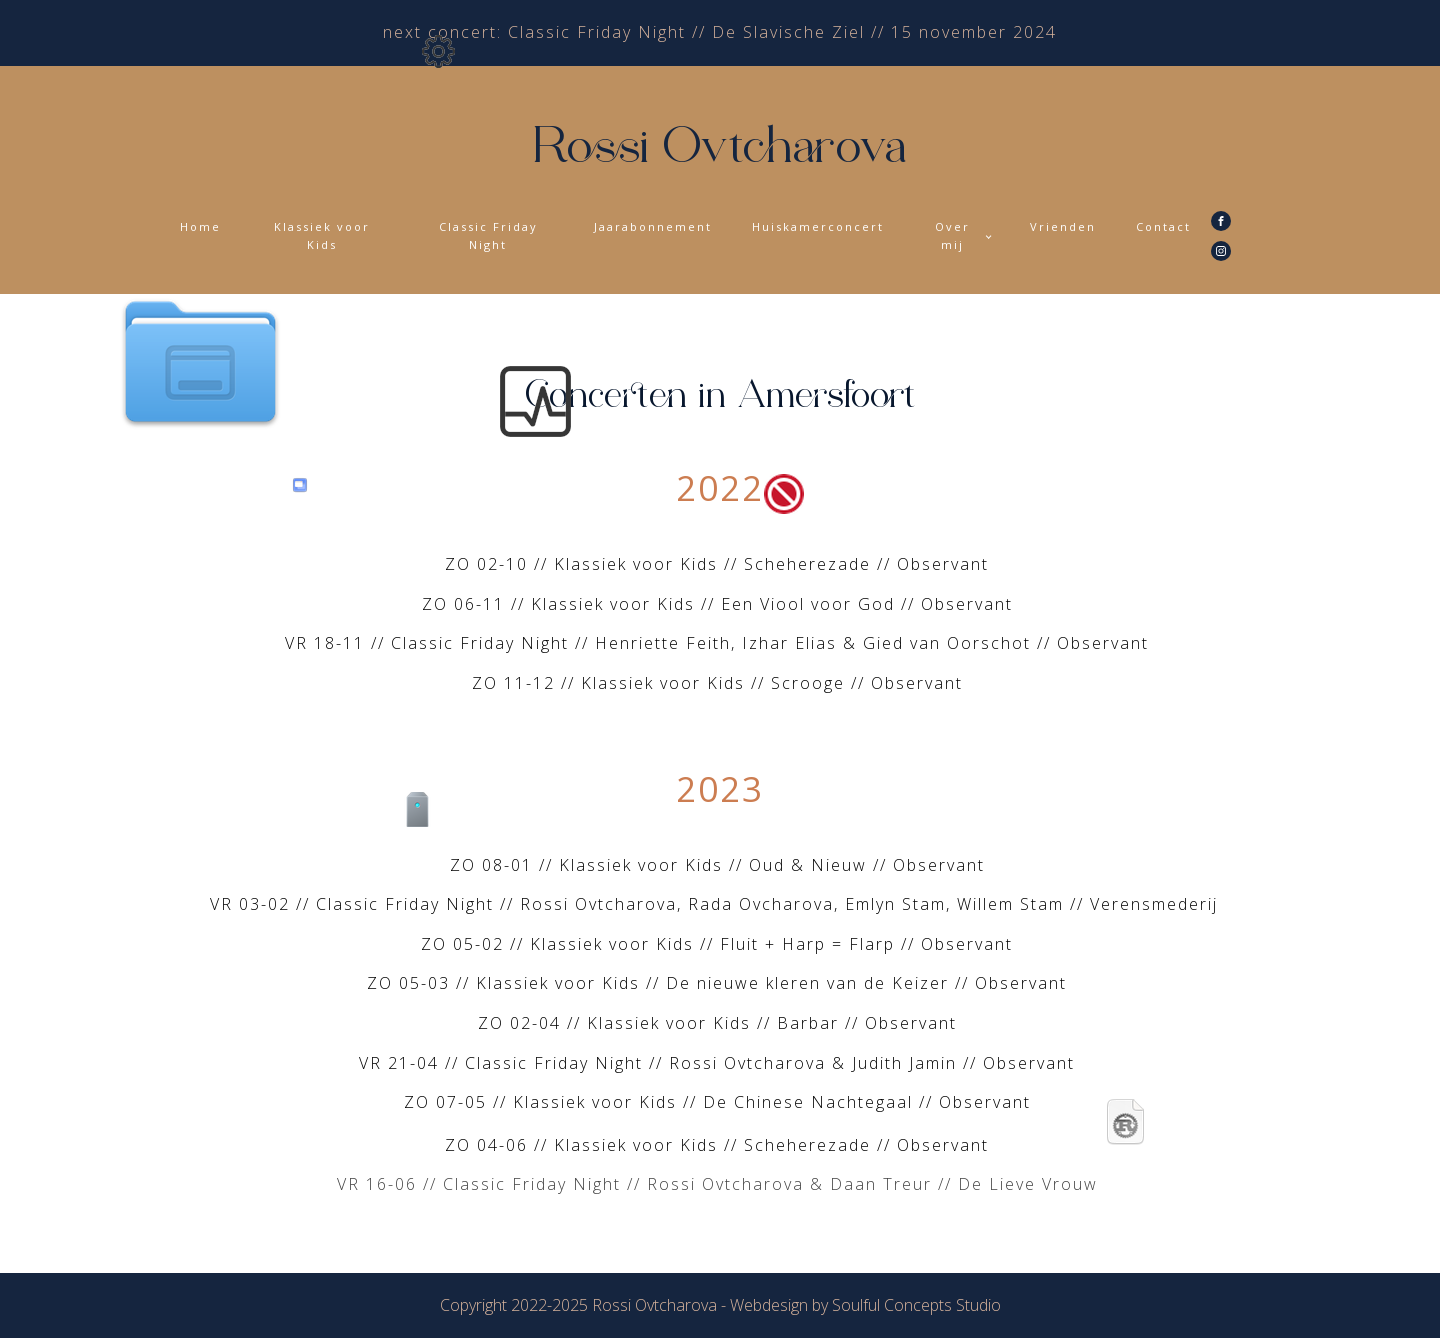 The height and width of the screenshot is (1338, 1440). I want to click on view computer or system hardware information, so click(417, 809).